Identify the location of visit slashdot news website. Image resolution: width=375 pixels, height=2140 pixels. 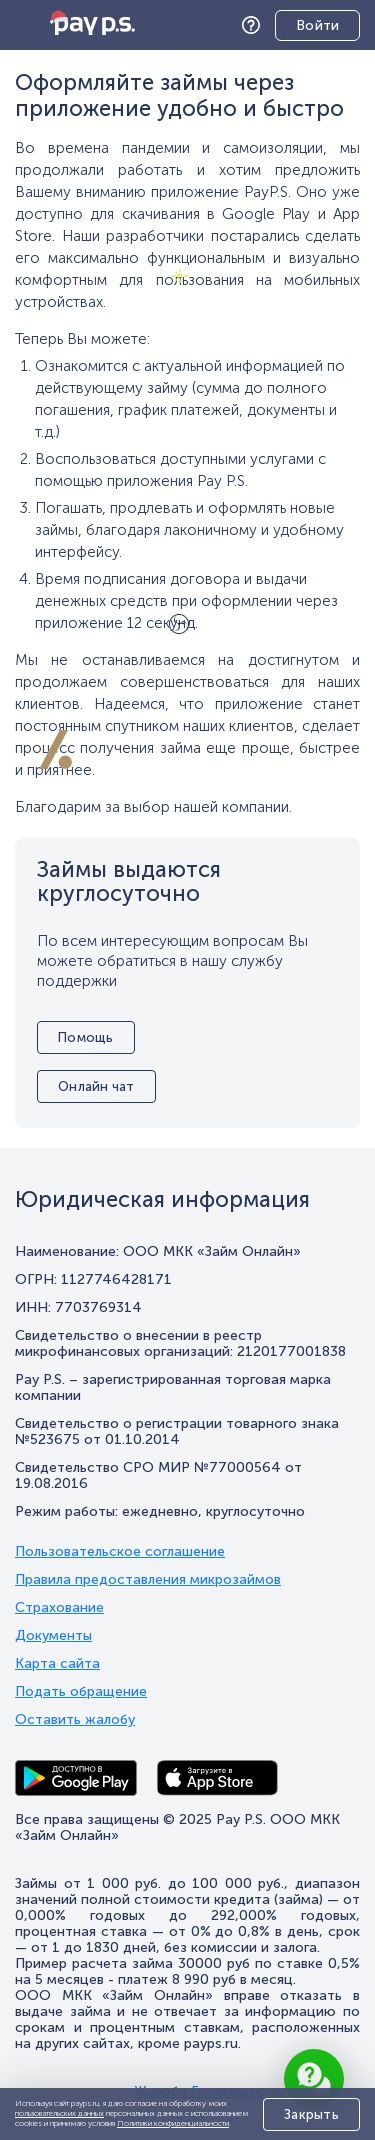
(55, 749).